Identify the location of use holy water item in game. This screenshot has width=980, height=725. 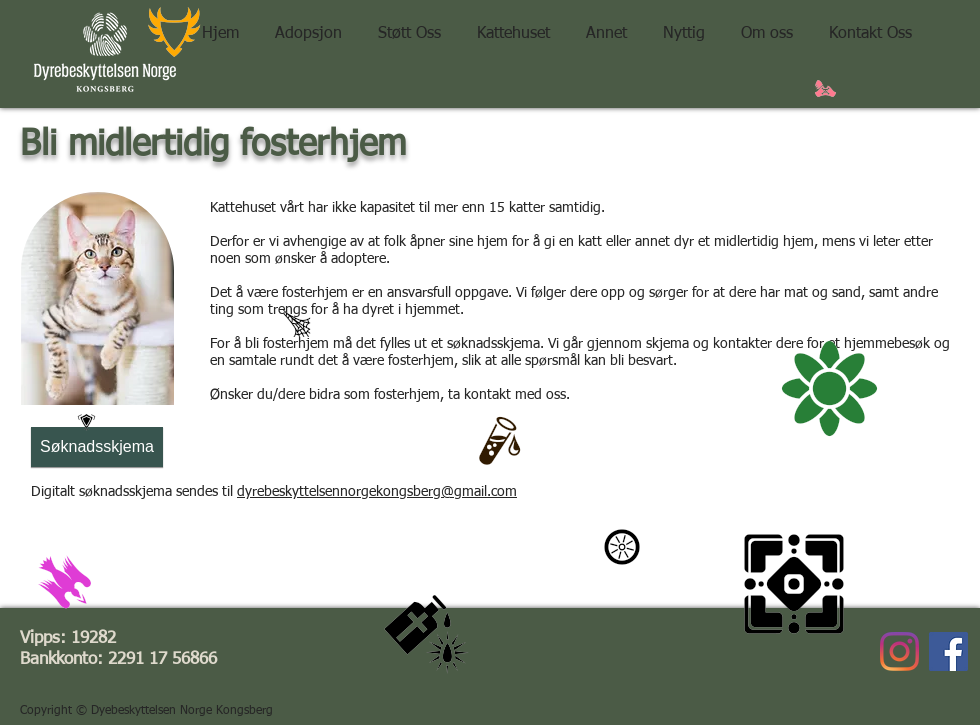
(426, 634).